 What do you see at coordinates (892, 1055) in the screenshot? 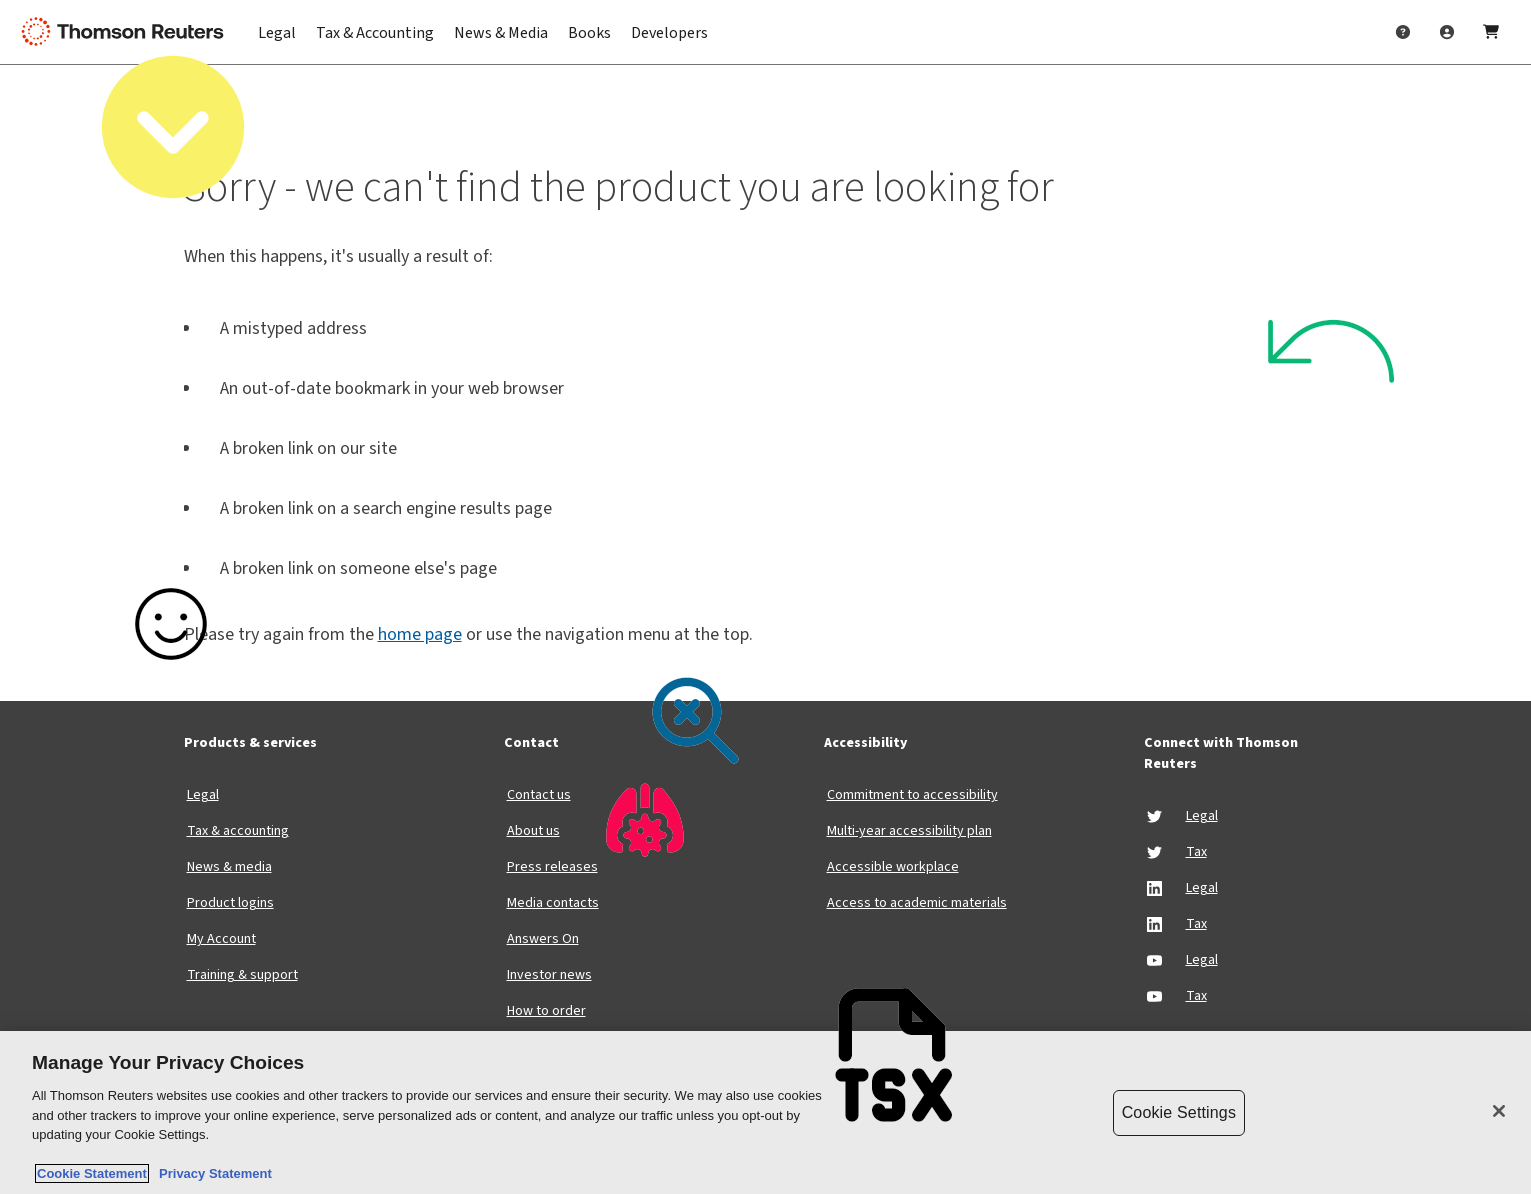
I see `indicates a TypeScript React (.tsx) file` at bounding box center [892, 1055].